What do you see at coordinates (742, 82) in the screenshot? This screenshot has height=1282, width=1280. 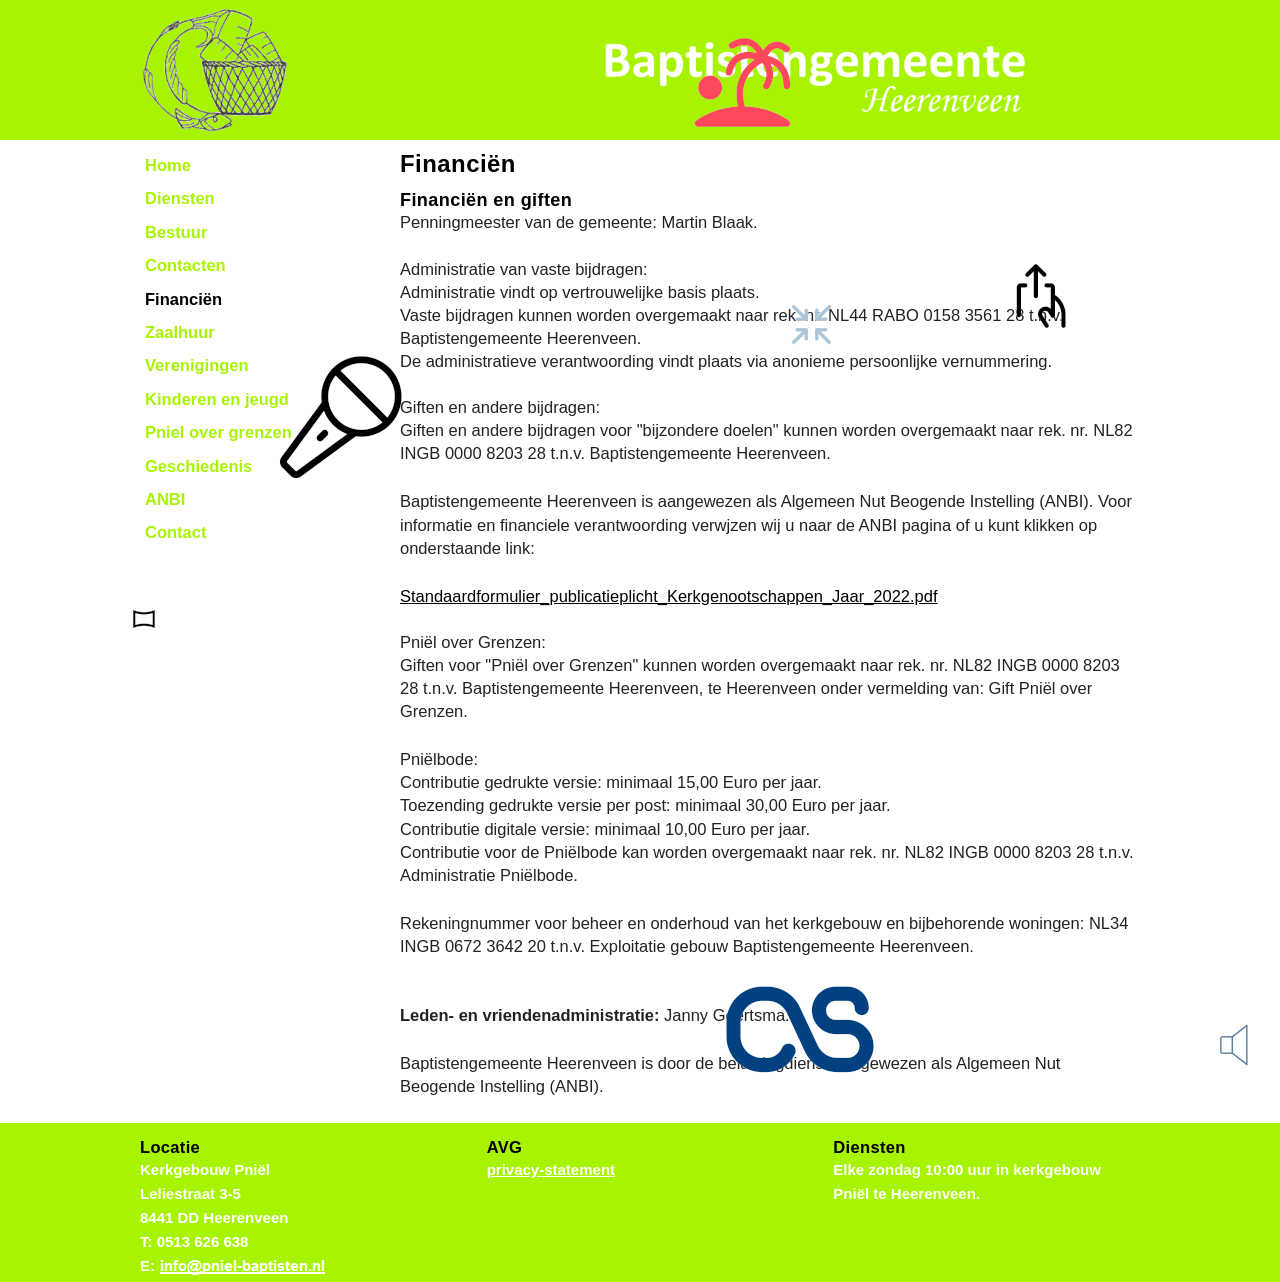 I see `view tropical or vacation-related content` at bounding box center [742, 82].